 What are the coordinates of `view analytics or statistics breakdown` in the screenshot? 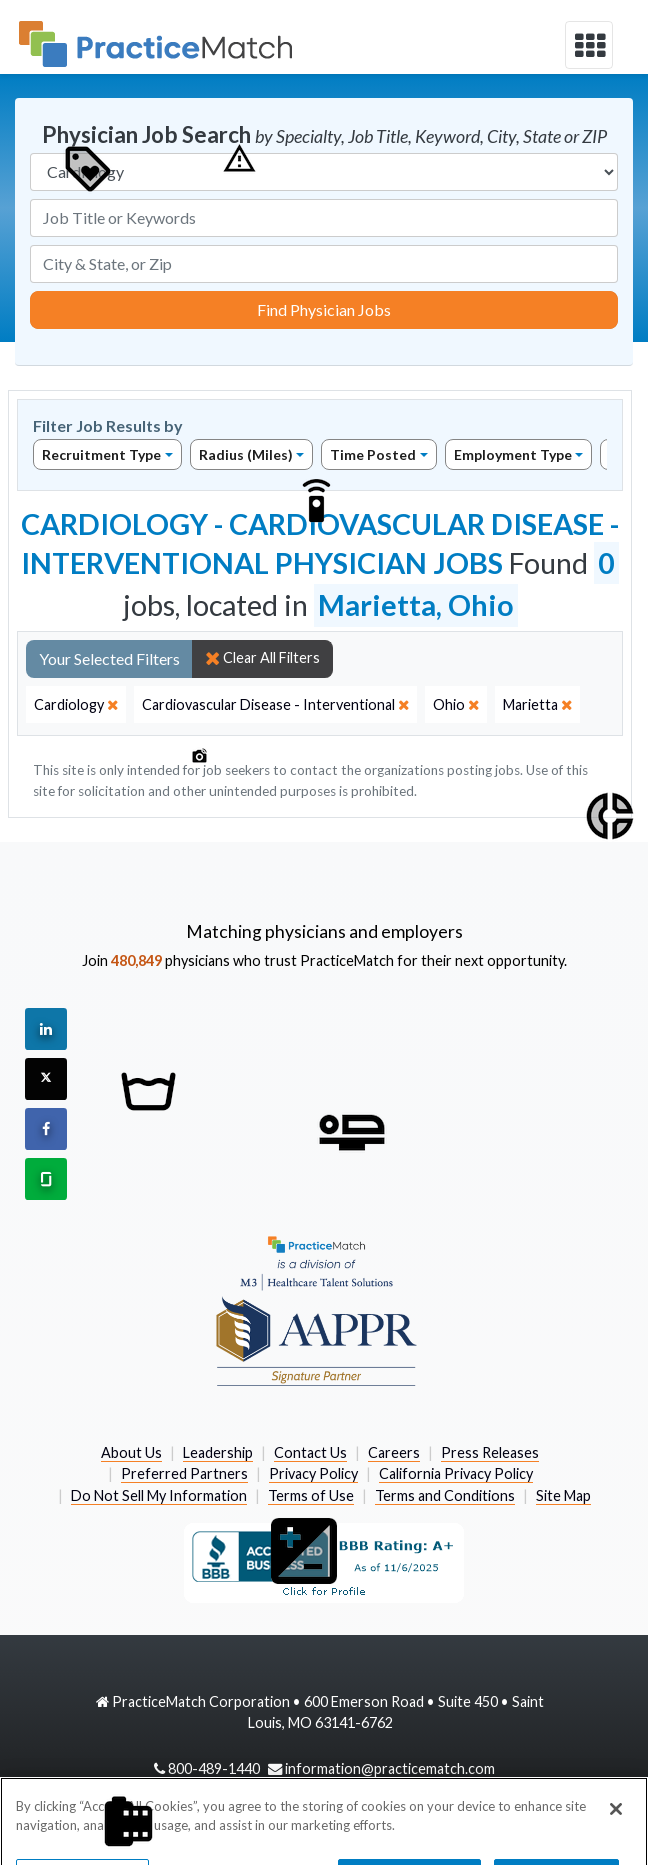 It's located at (610, 816).